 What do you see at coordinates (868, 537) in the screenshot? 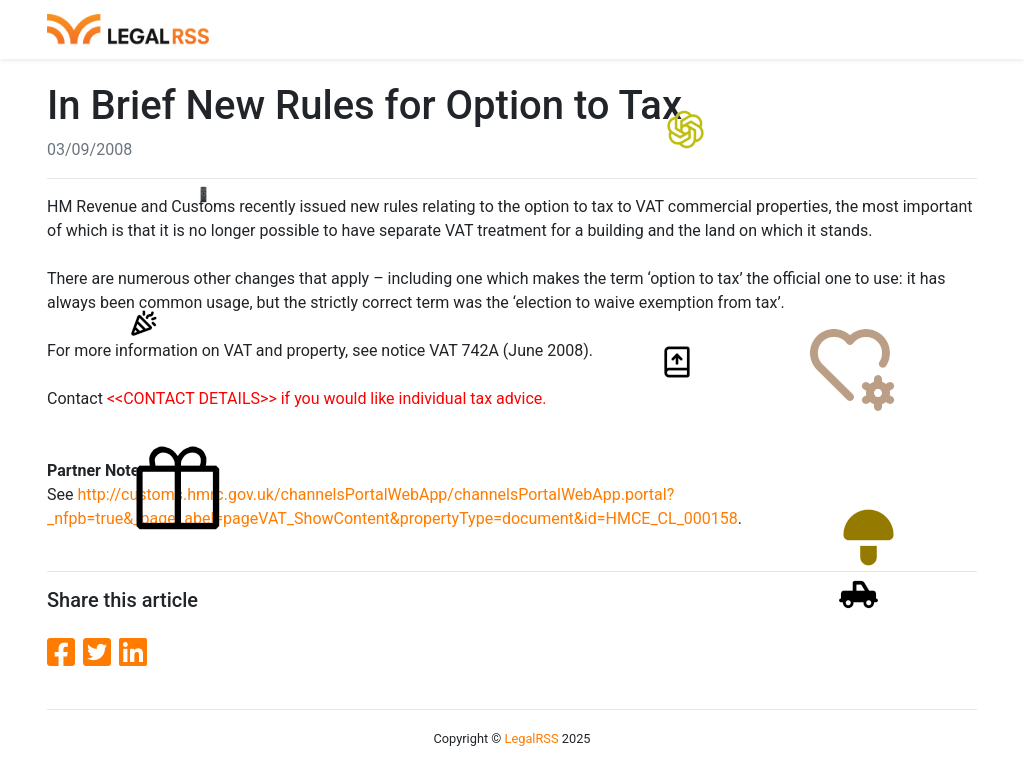
I see `browse or access food/ingredient categories` at bounding box center [868, 537].